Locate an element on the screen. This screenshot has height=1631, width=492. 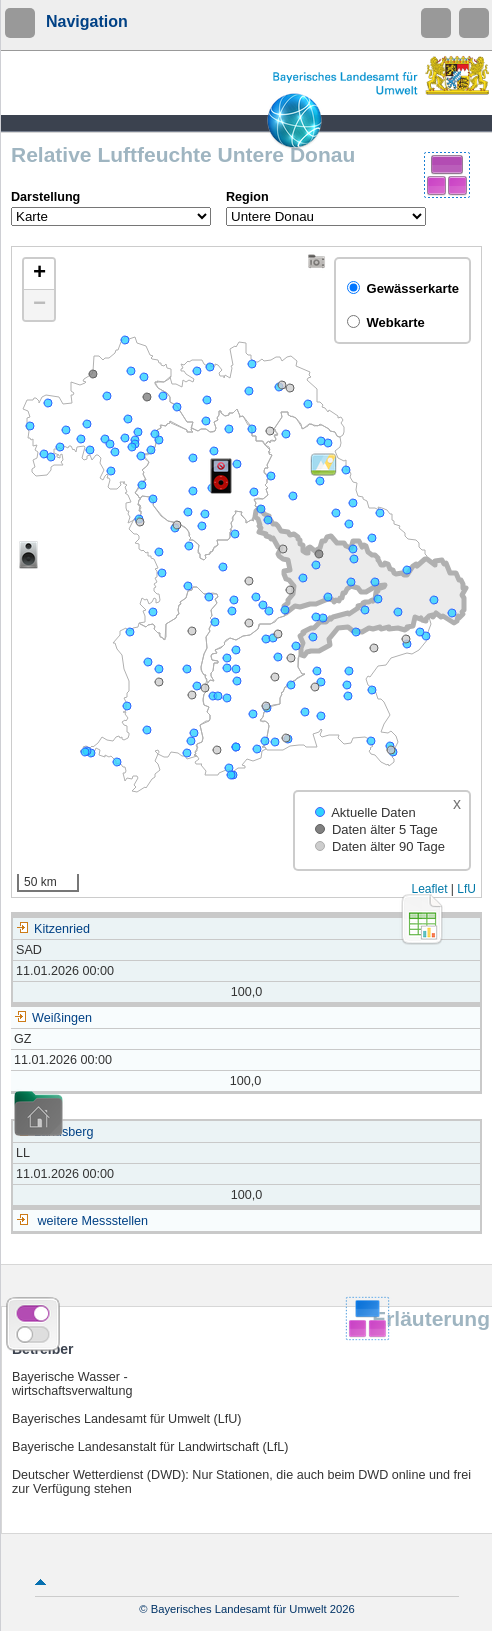
access sound or audio settings is located at coordinates (28, 554).